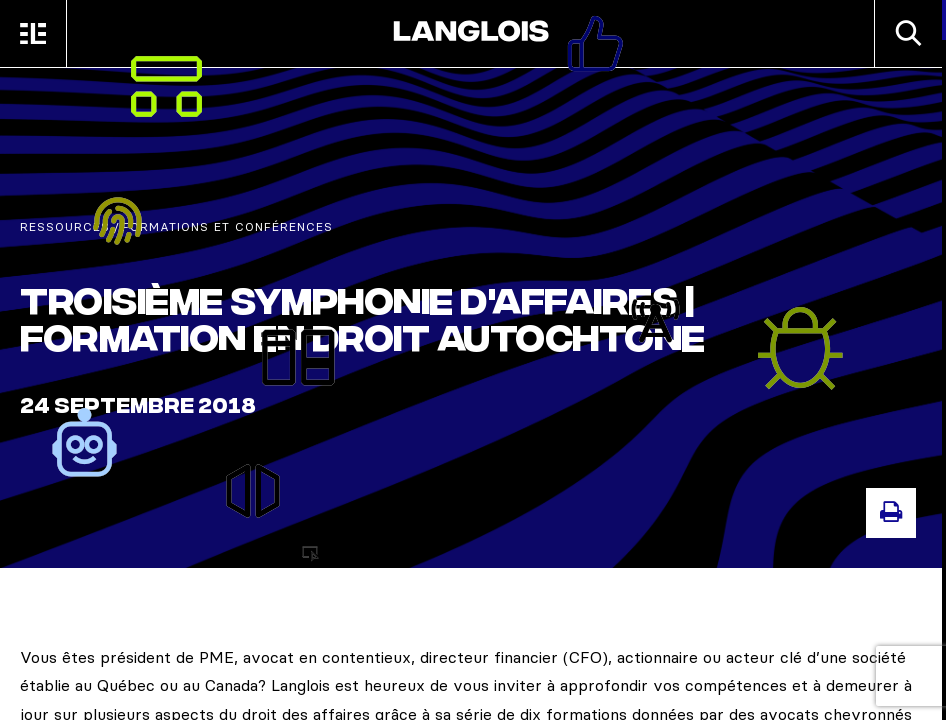 The width and height of the screenshot is (946, 720). Describe the element at coordinates (118, 221) in the screenshot. I see `authenticate with biometric fingerprint` at that location.